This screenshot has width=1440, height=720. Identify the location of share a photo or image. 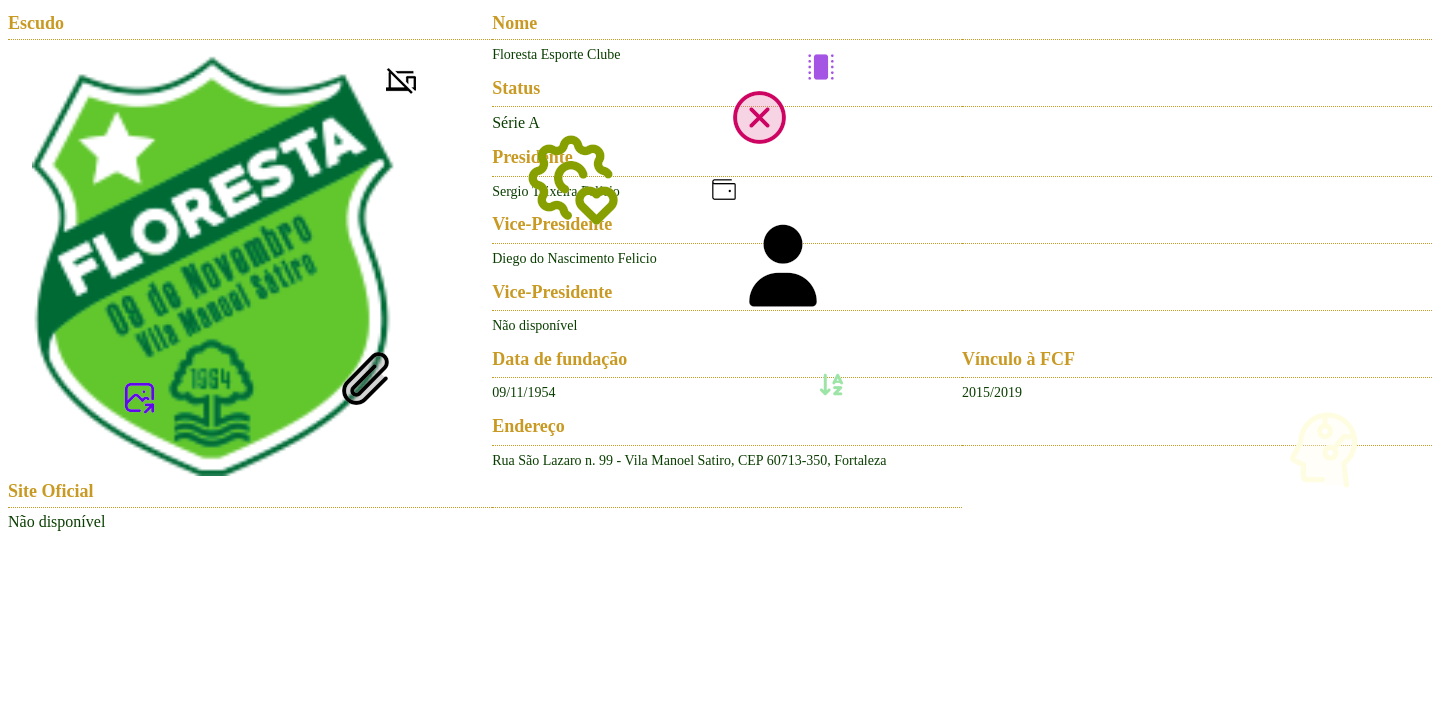
(139, 397).